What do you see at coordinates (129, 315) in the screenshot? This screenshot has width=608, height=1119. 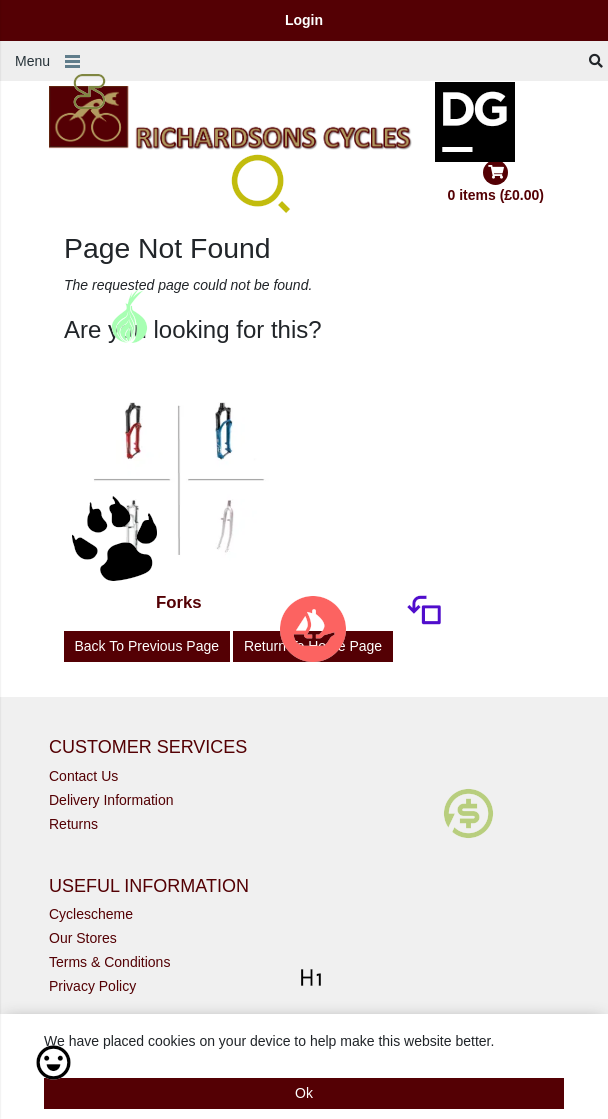 I see `launch the Tor browser for anonymous browsing` at bounding box center [129, 315].